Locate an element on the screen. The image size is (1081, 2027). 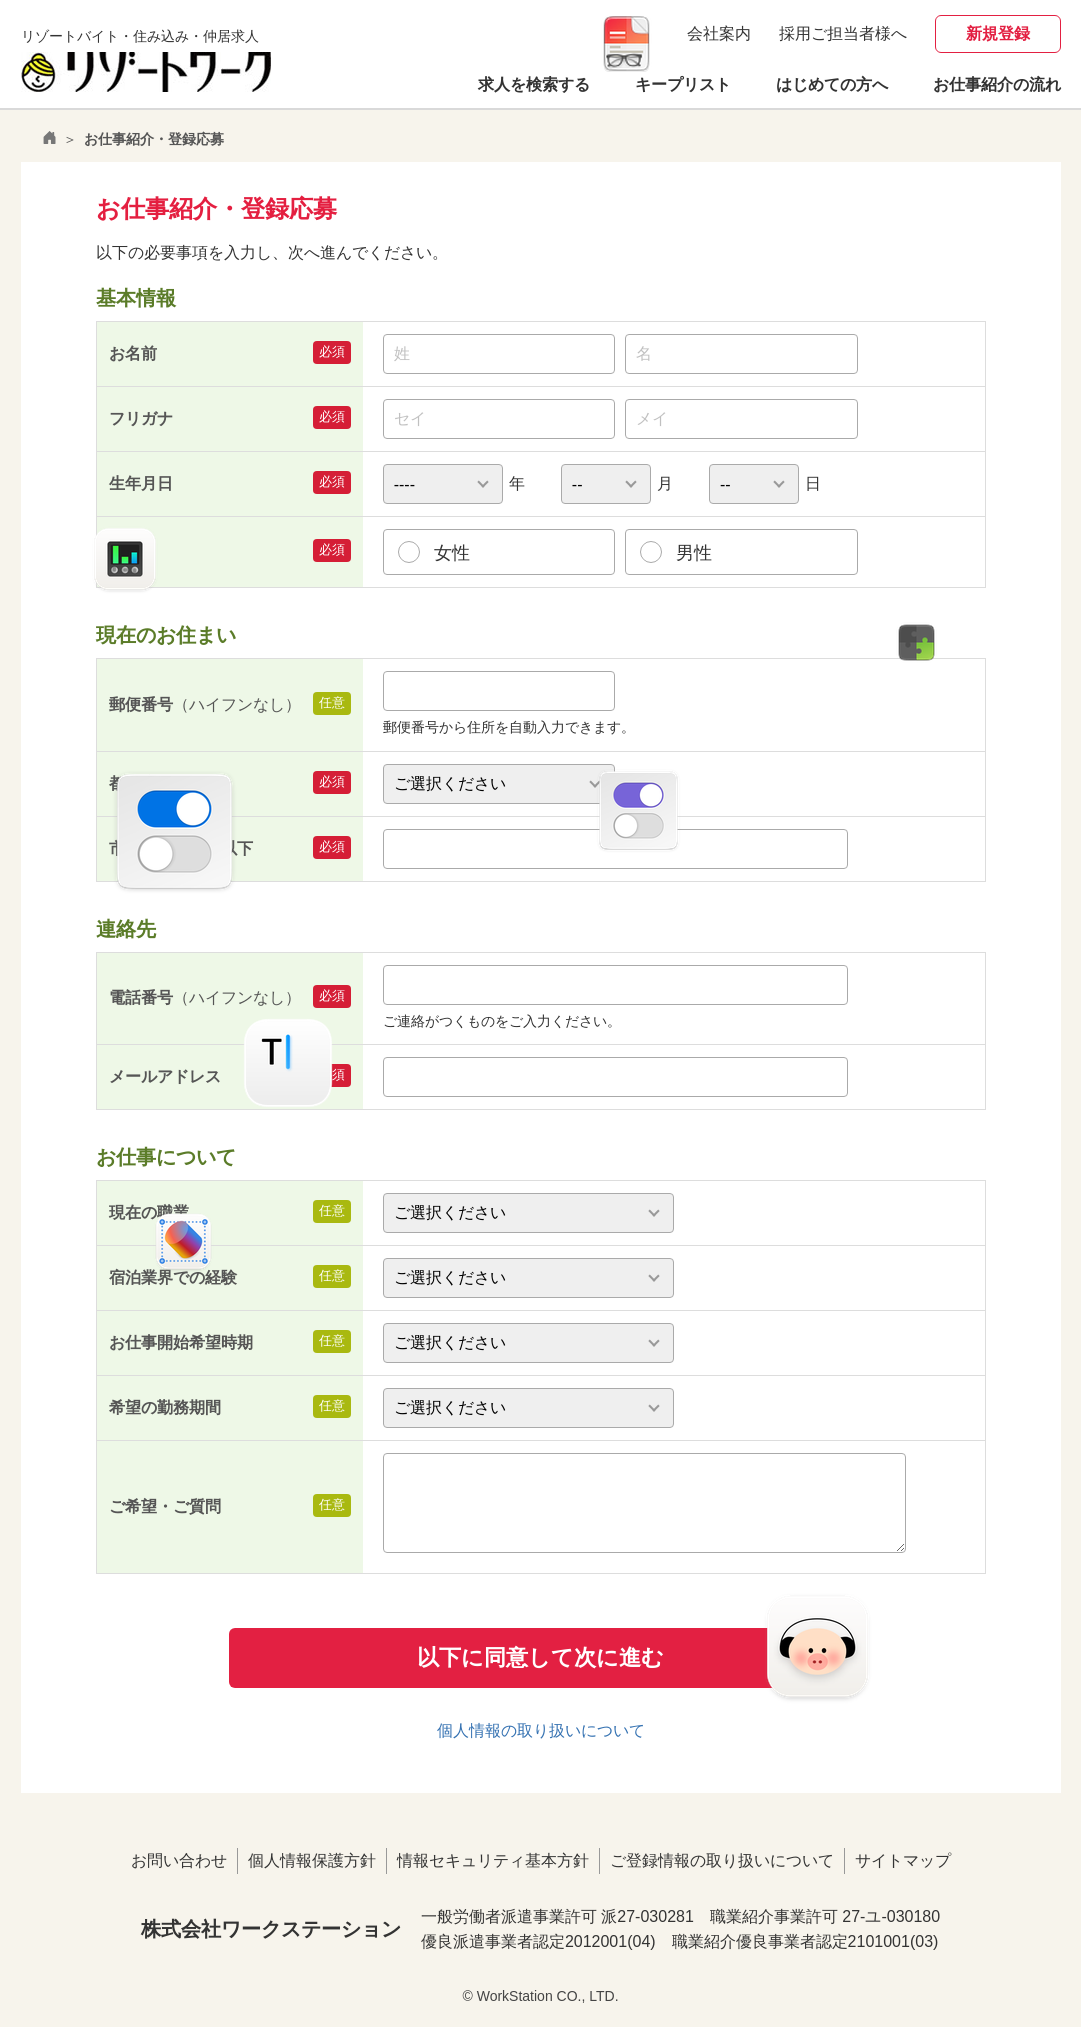
open gnome tweaks application is located at coordinates (638, 810).